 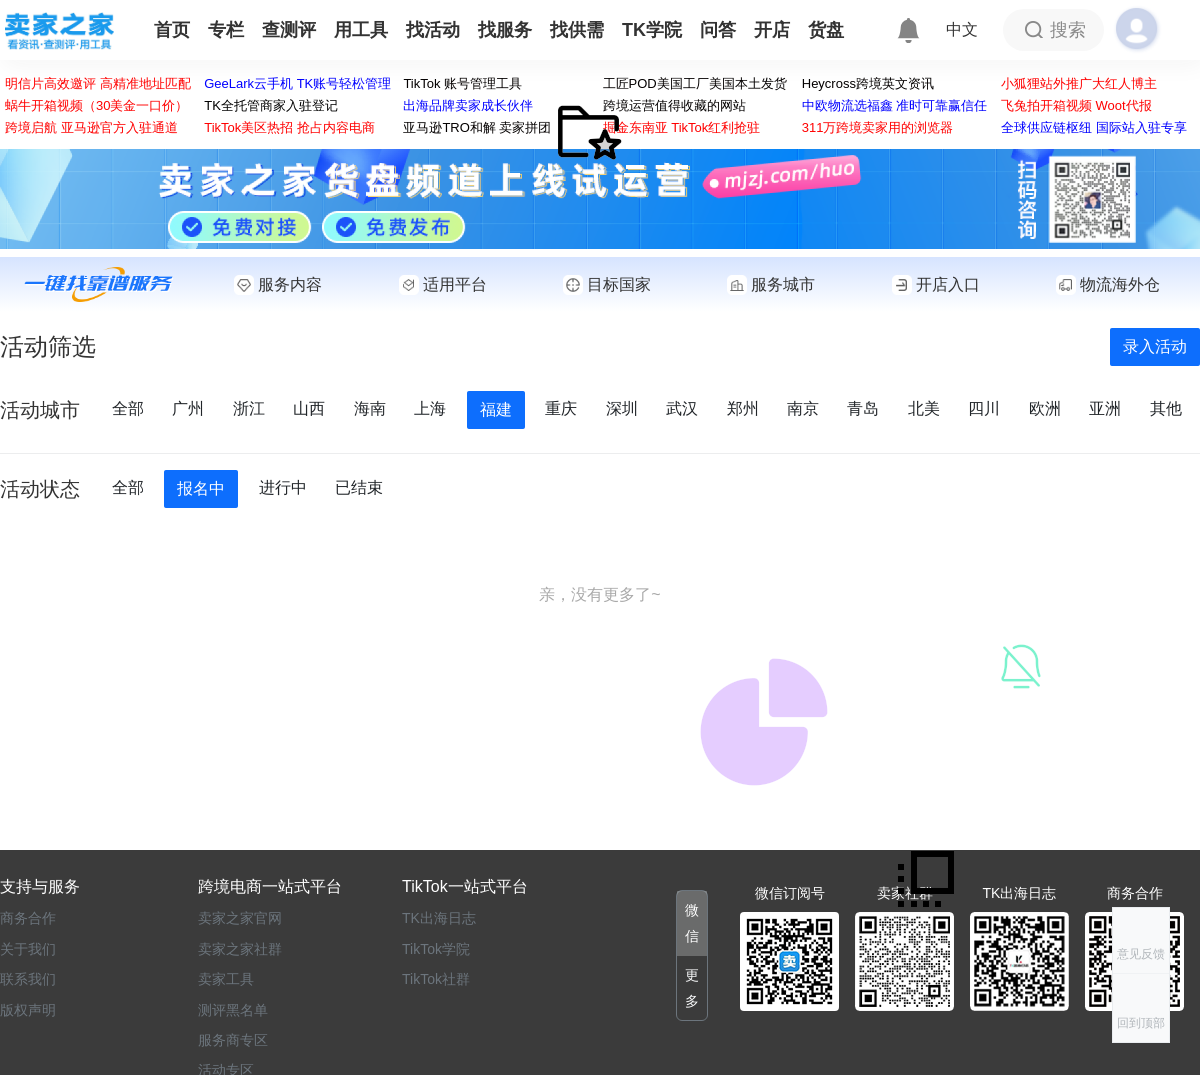 What do you see at coordinates (764, 722) in the screenshot?
I see `view analytics or statistics breakdown` at bounding box center [764, 722].